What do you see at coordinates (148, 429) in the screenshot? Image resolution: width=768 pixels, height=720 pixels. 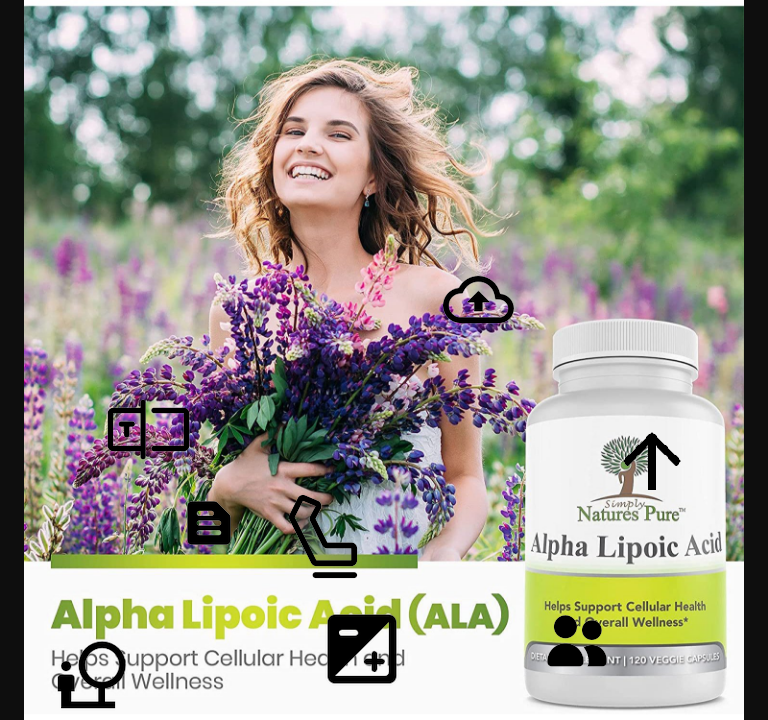 I see `enter or edit text in a form field` at bounding box center [148, 429].